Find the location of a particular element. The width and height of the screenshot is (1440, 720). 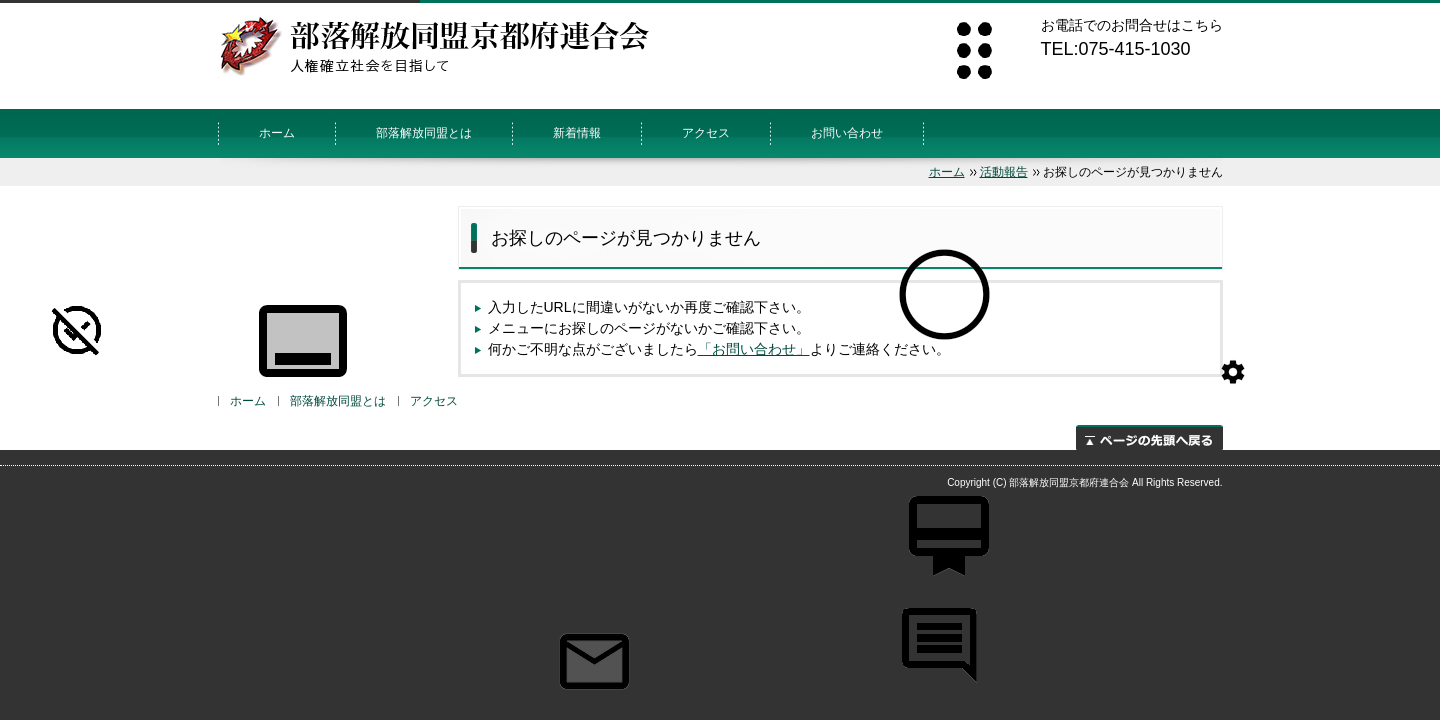

open your email inbox is located at coordinates (594, 661).